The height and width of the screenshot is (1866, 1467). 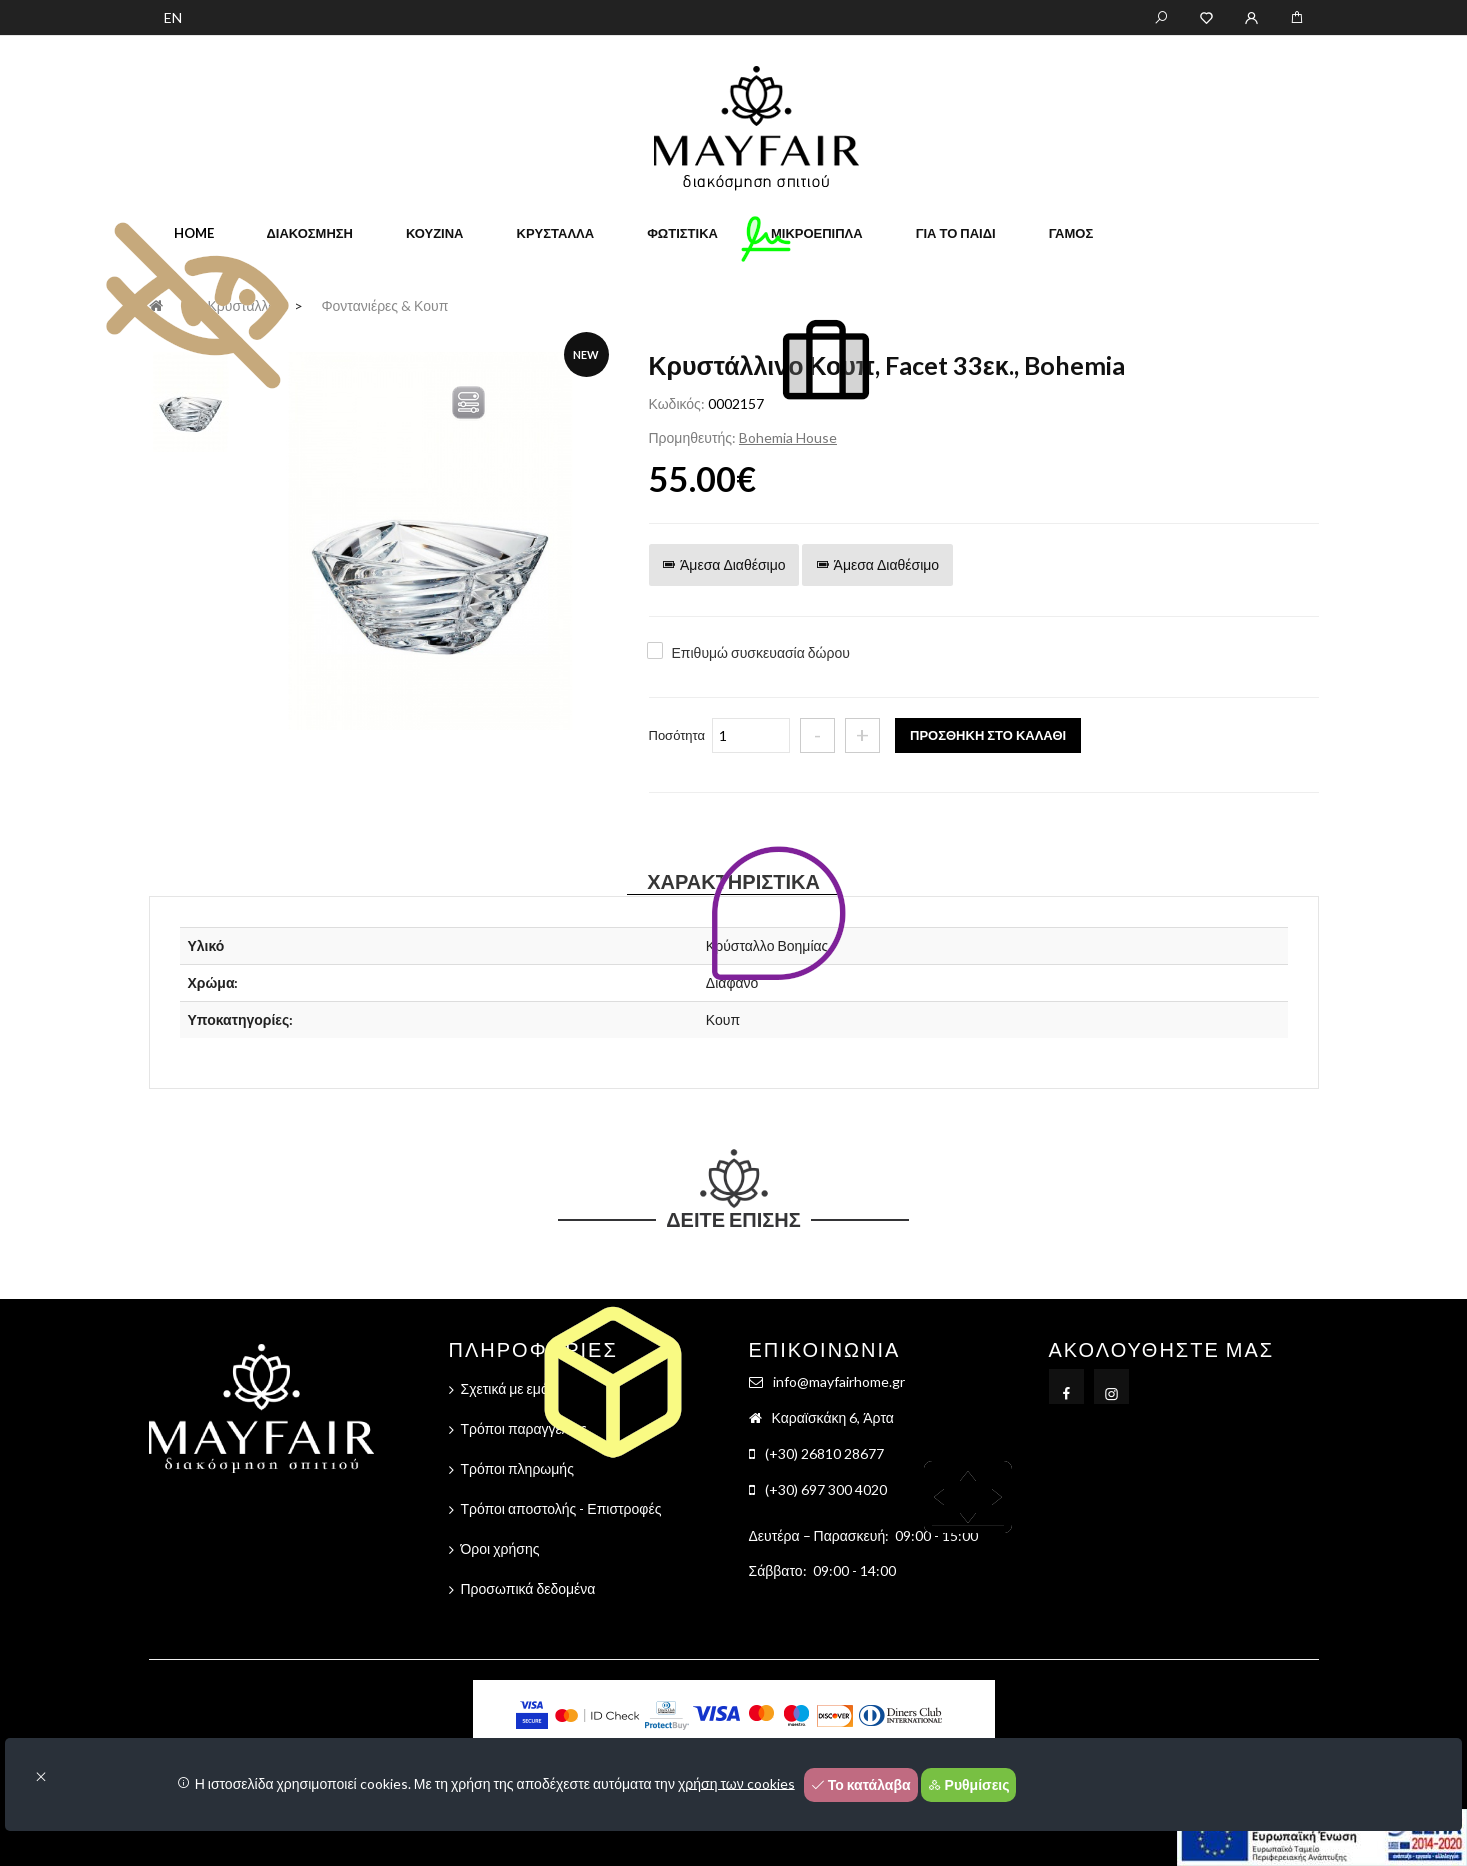 What do you see at coordinates (766, 239) in the screenshot?
I see `add your signature to a document` at bounding box center [766, 239].